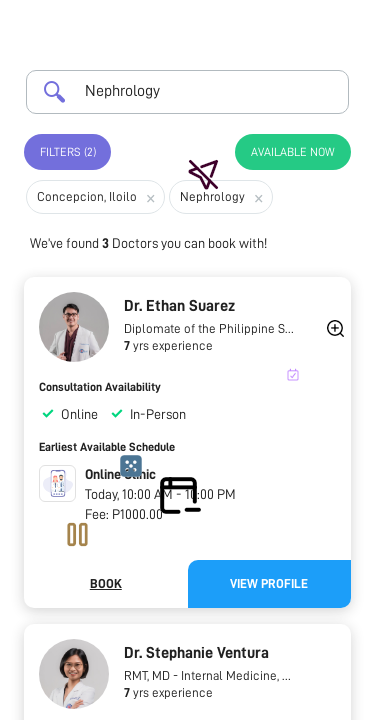 The width and height of the screenshot is (375, 720). What do you see at coordinates (203, 174) in the screenshot?
I see `location services disabled` at bounding box center [203, 174].